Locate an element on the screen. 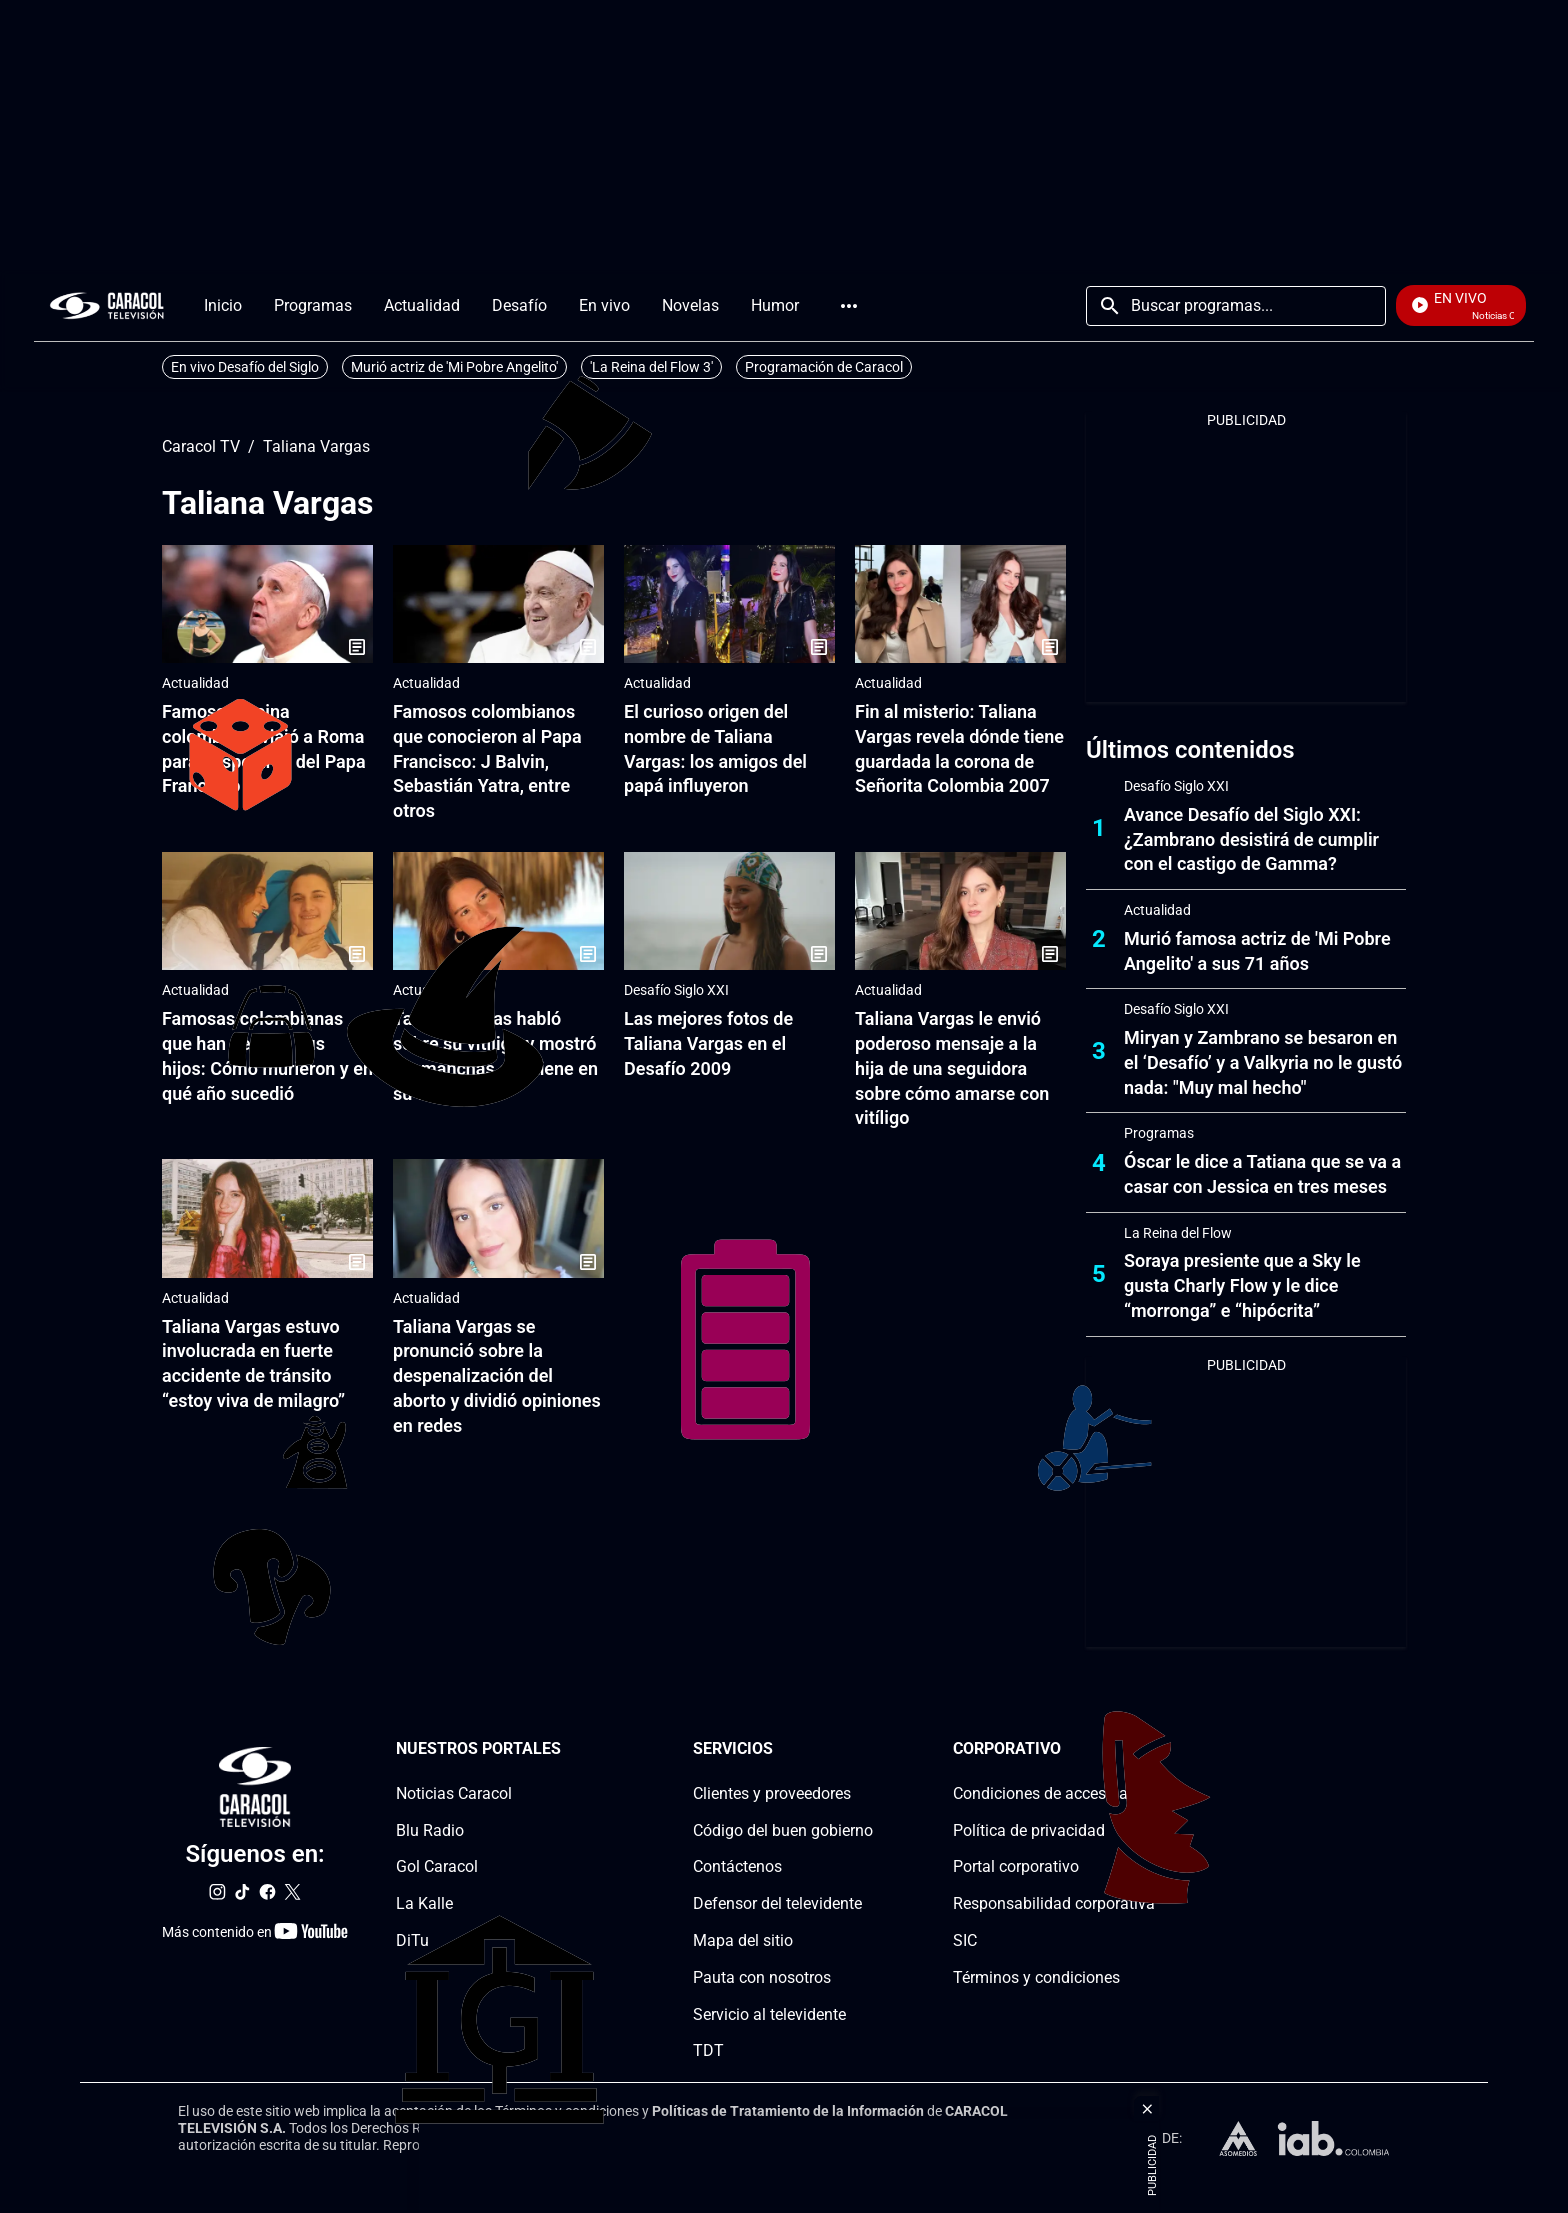 The image size is (1568, 2213). select mushroom ingredient is located at coordinates (272, 1587).